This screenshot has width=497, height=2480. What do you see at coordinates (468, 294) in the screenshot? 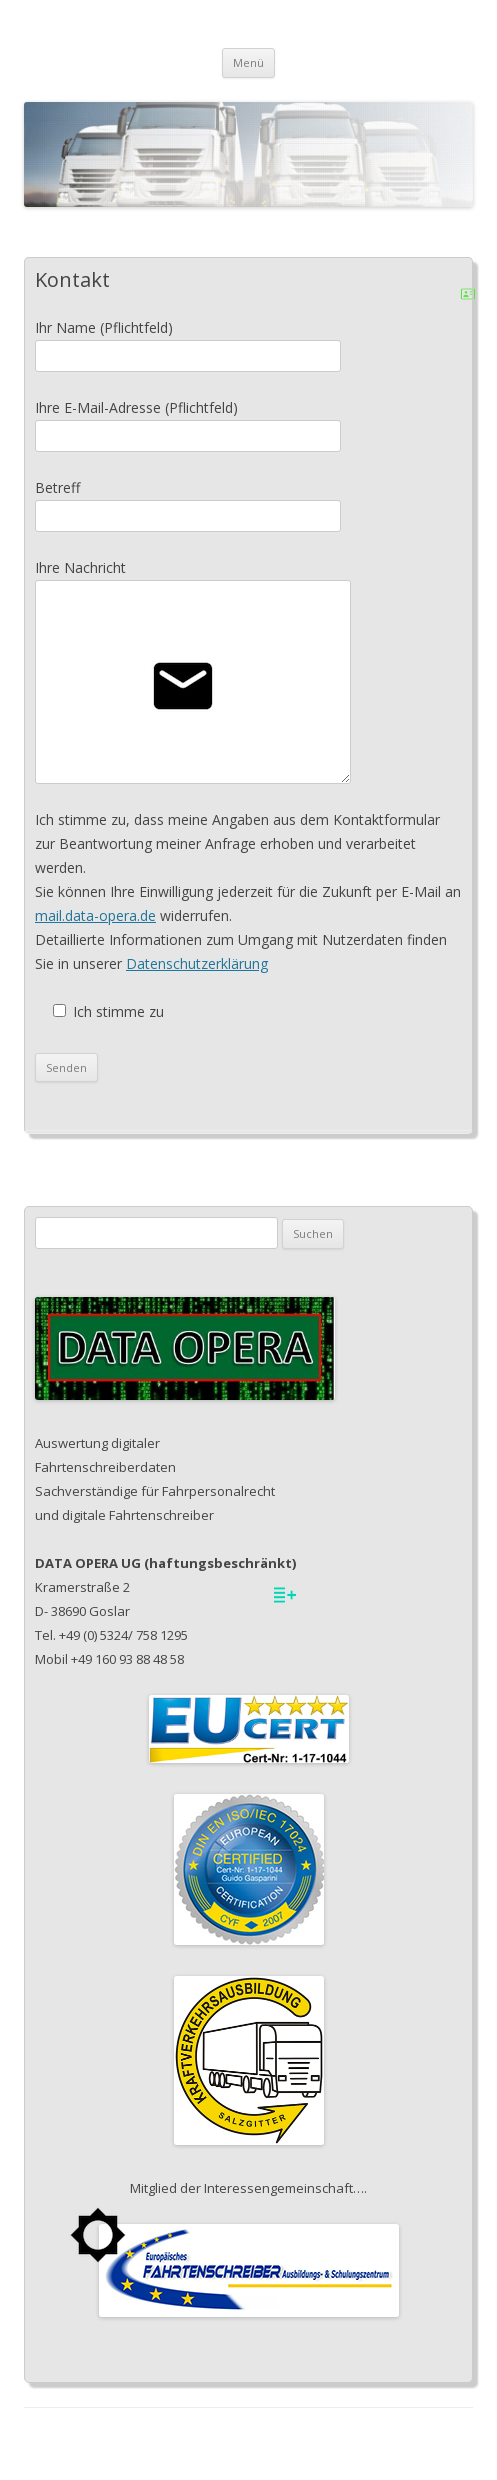
I see `view contact details` at bounding box center [468, 294].